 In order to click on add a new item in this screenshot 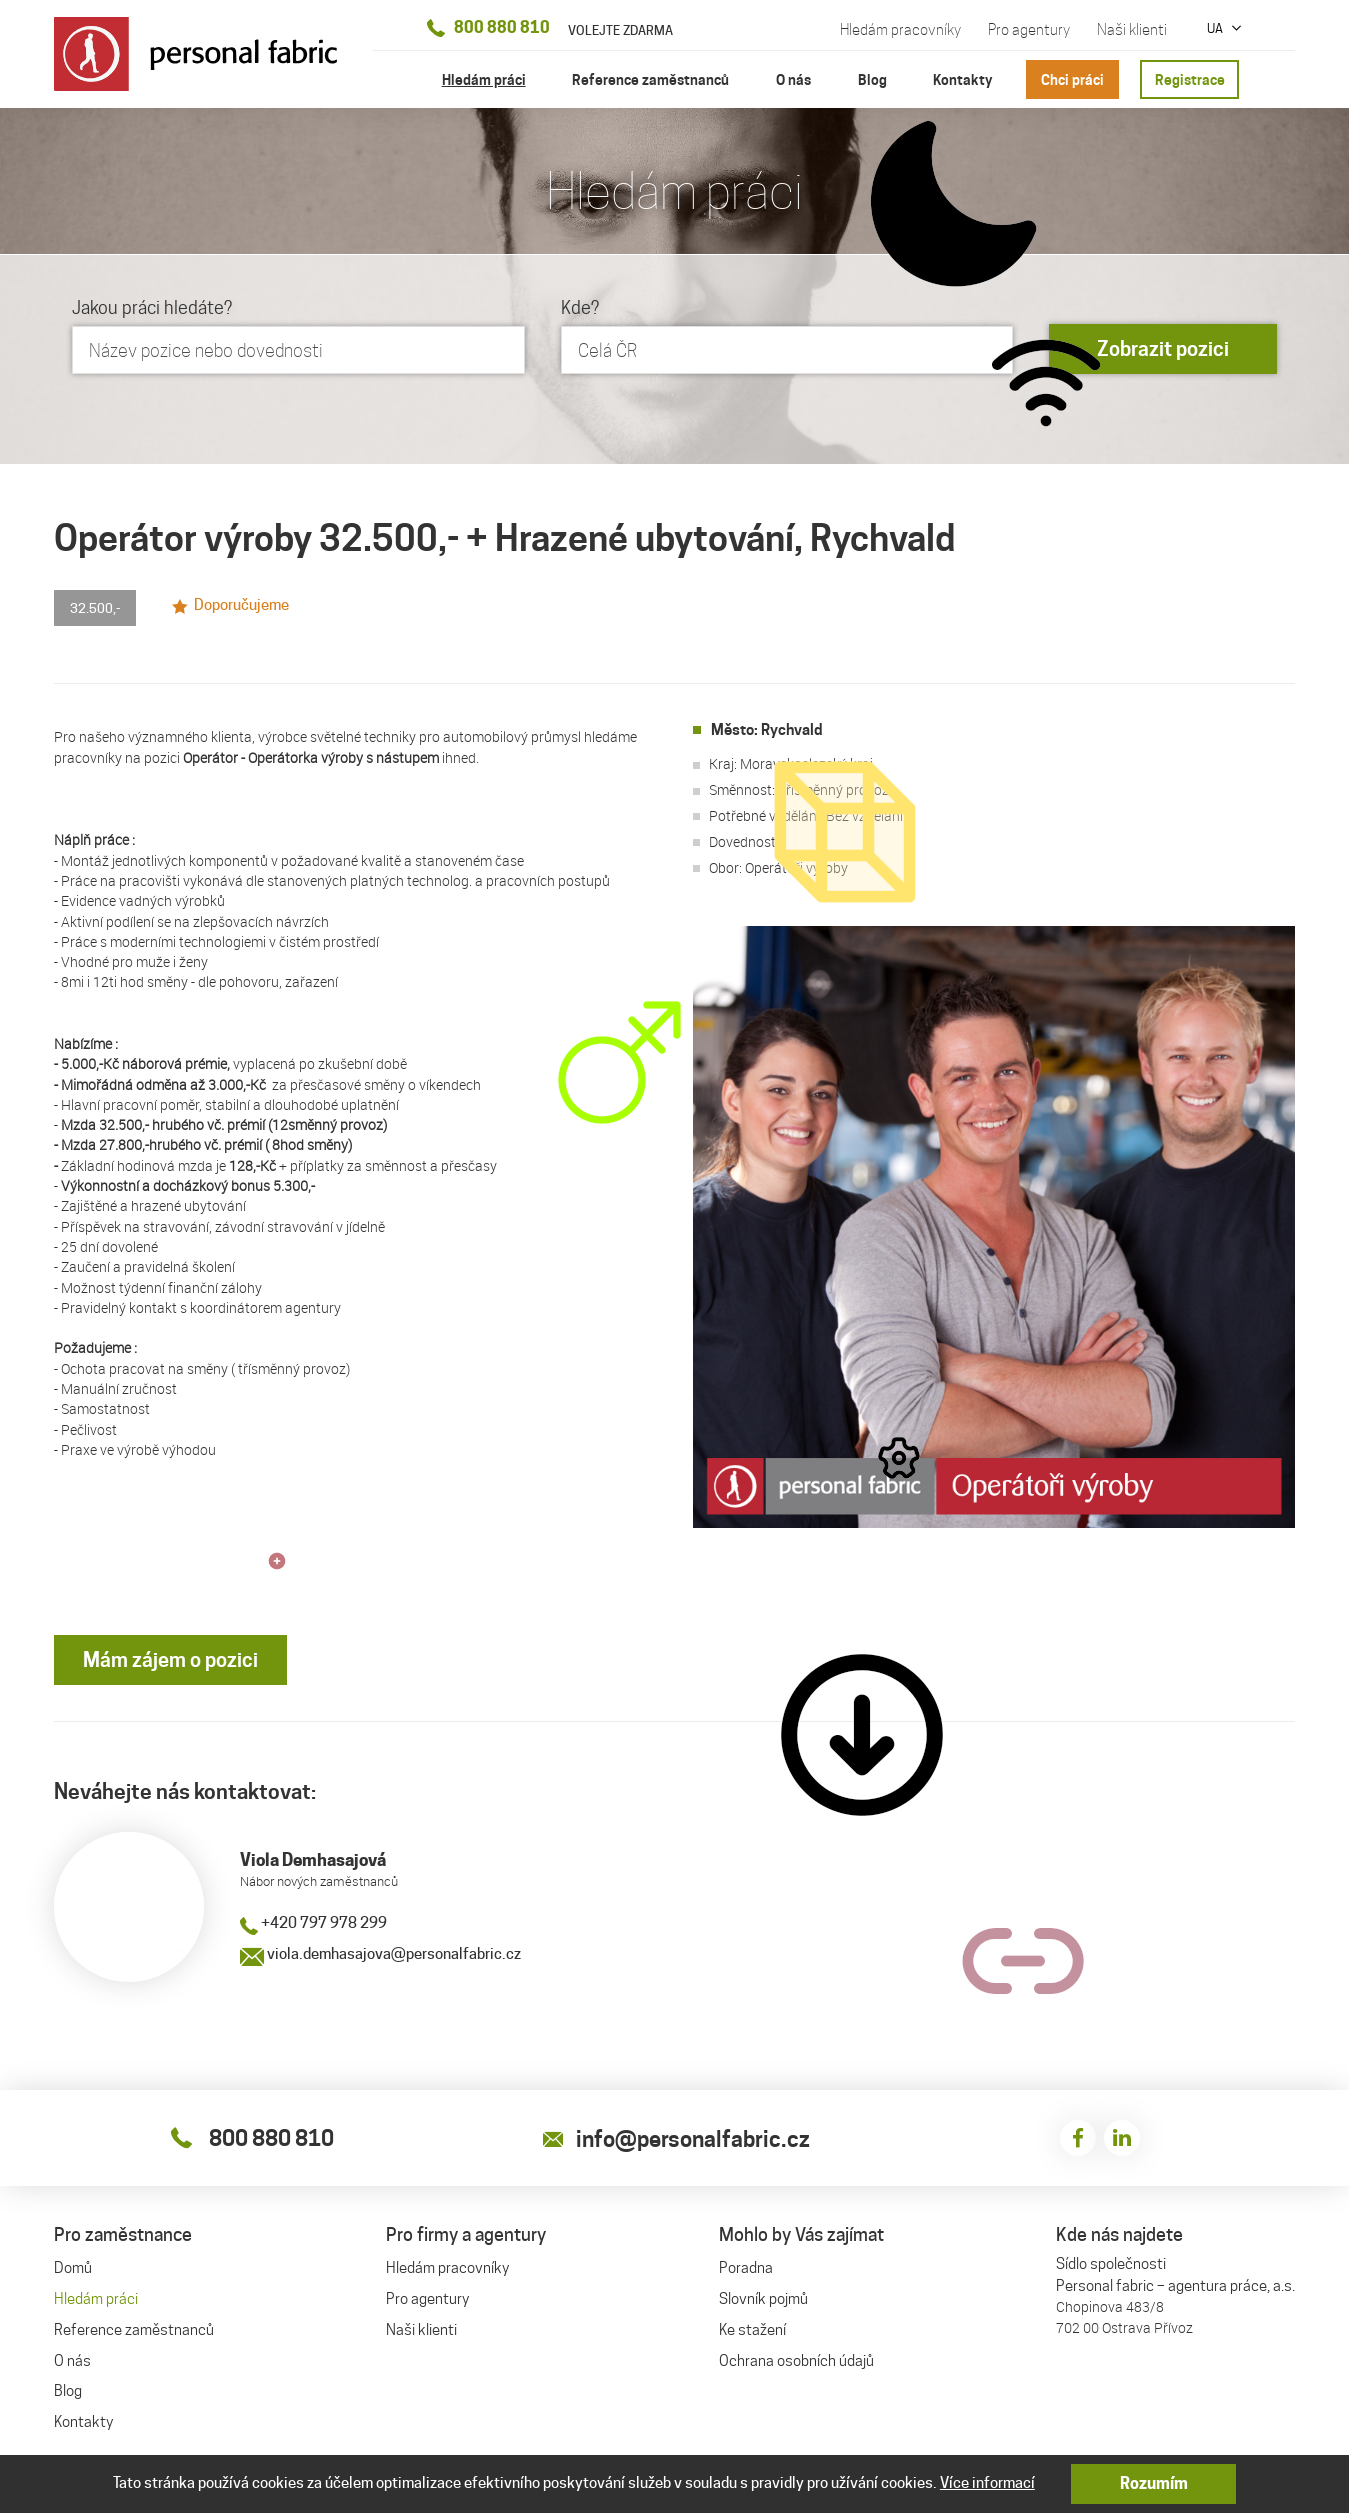, I will do `click(277, 1561)`.